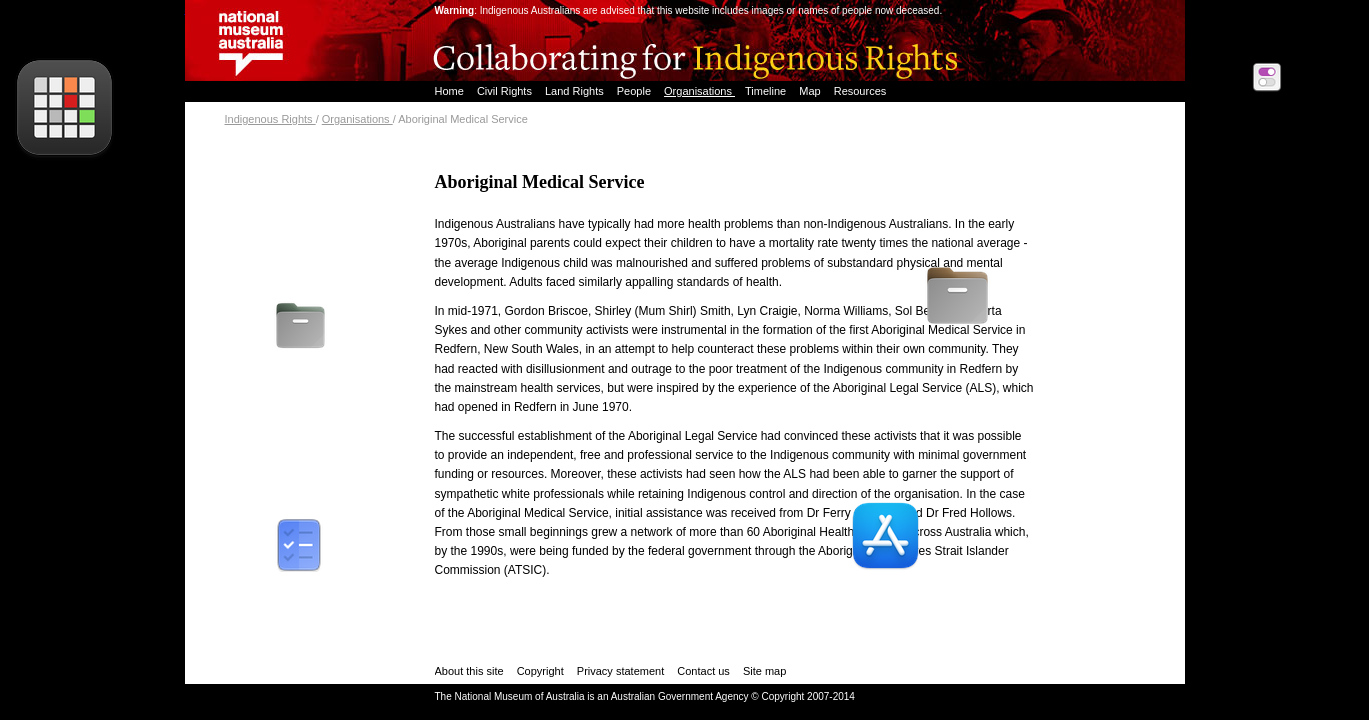 Image resolution: width=1369 pixels, height=720 pixels. What do you see at coordinates (885, 535) in the screenshot?
I see `open the App Store to browse and download apps` at bounding box center [885, 535].